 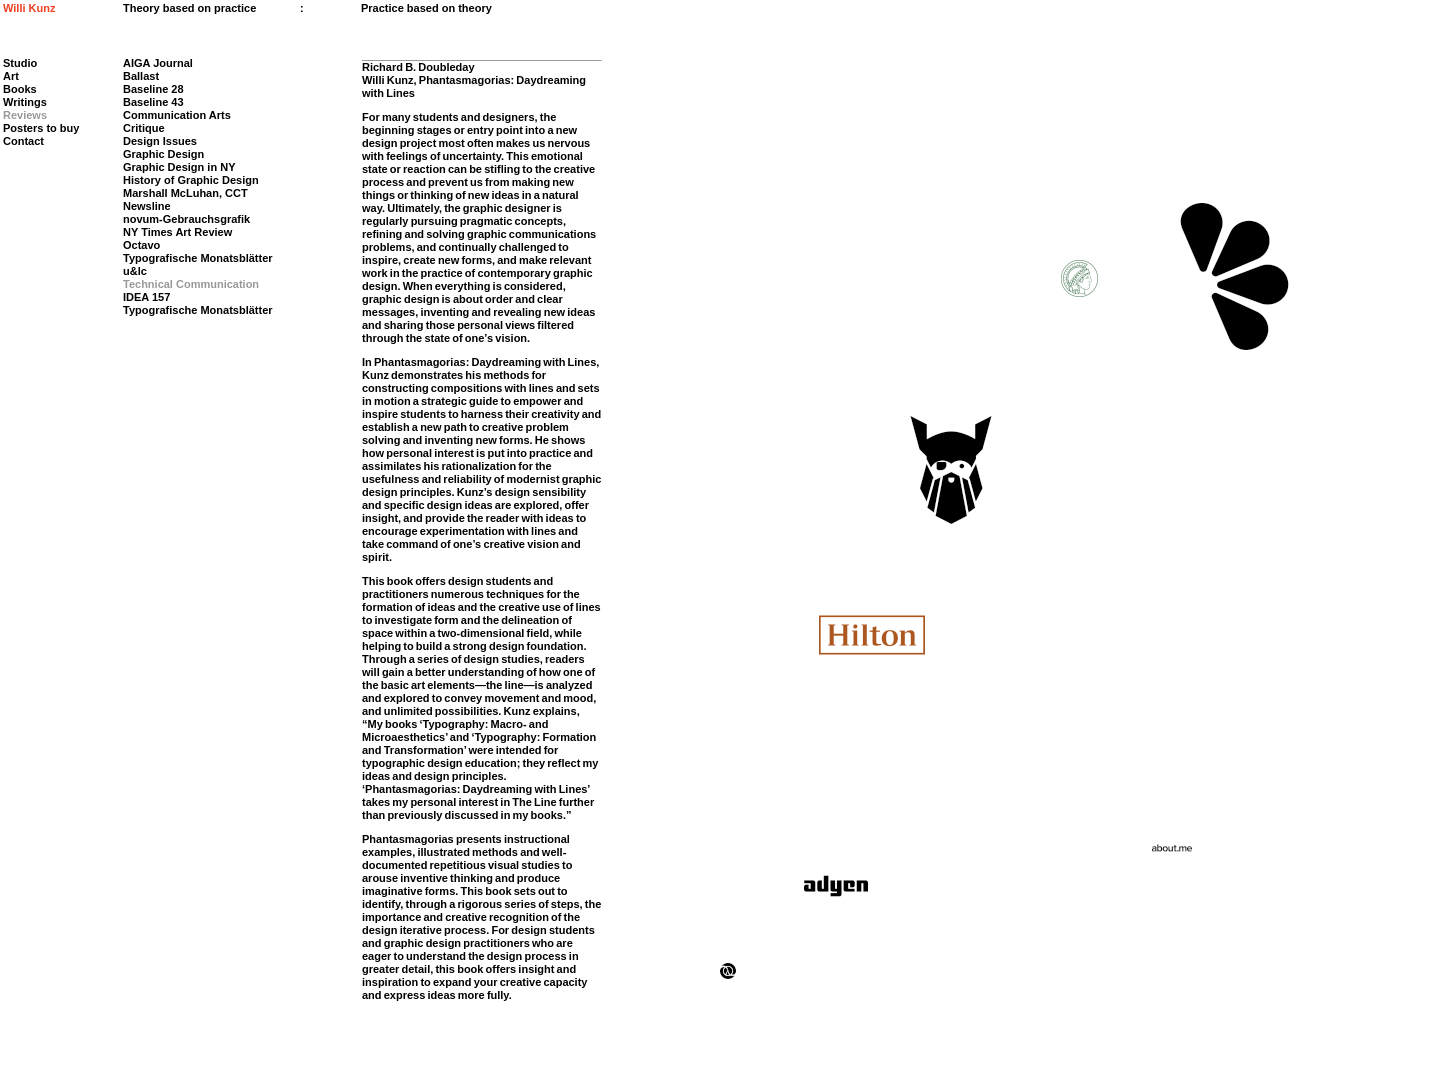 I want to click on clojure programming language logo, so click(x=728, y=971).